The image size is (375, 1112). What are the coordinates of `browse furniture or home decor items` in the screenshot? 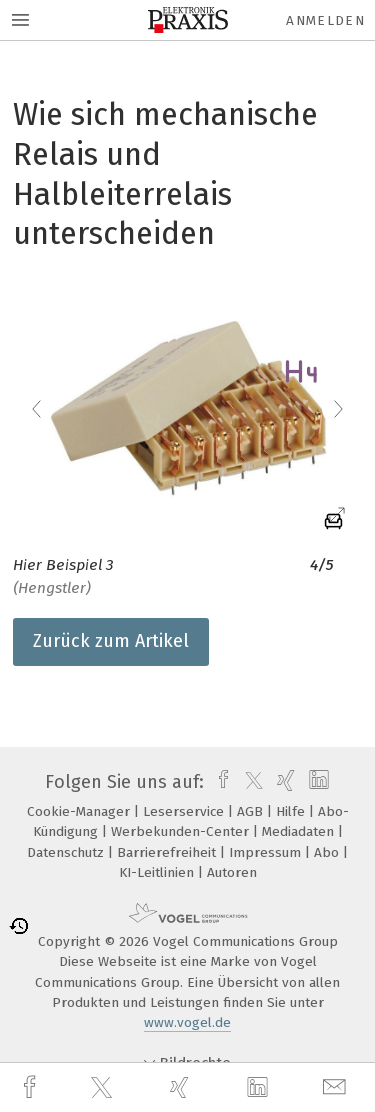 It's located at (333, 521).